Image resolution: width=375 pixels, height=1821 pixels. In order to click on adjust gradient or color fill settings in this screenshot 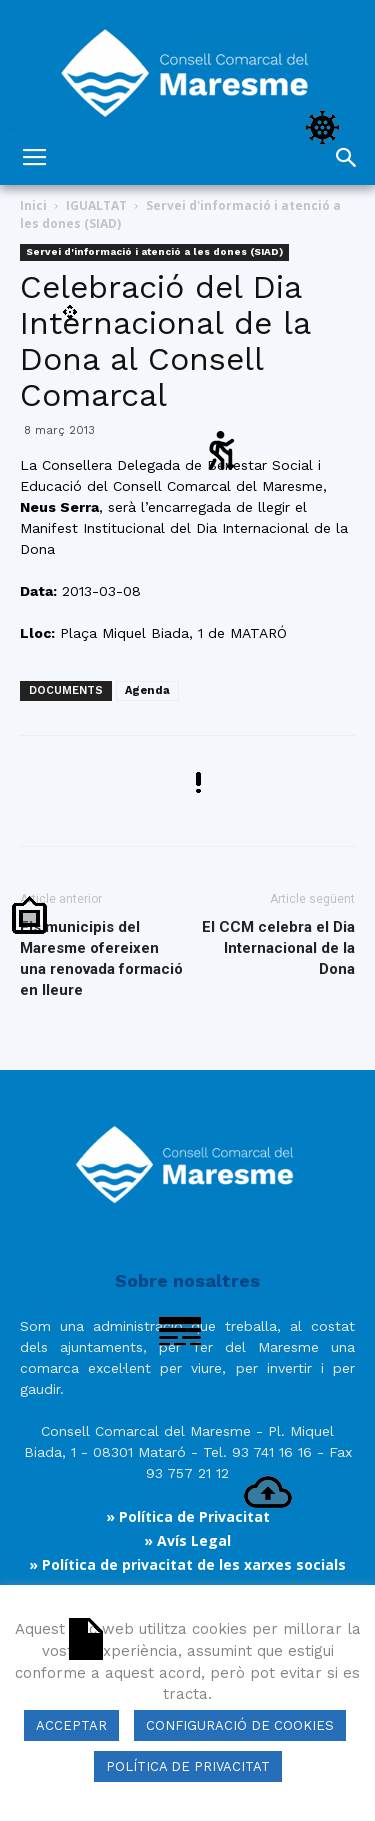, I will do `click(180, 1331)`.